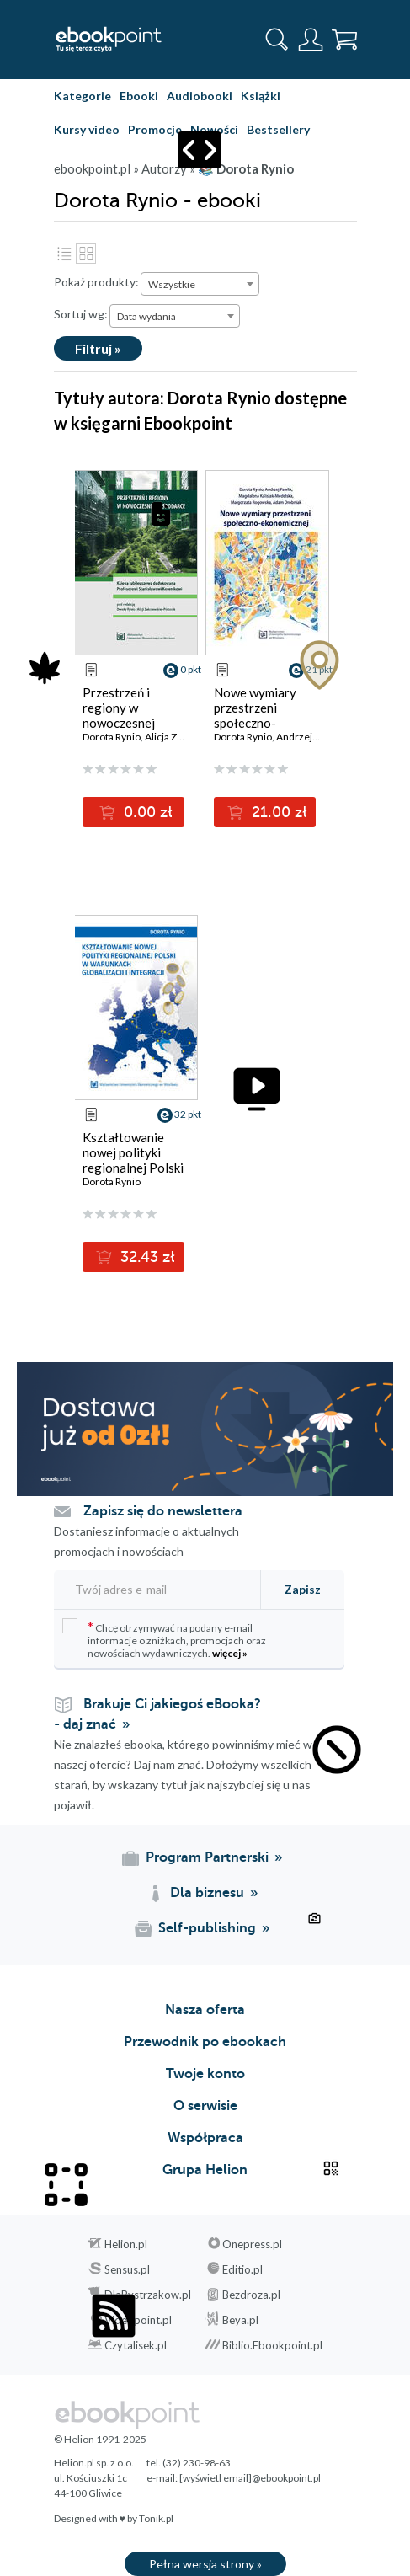 Image resolution: width=410 pixels, height=2576 pixels. What do you see at coordinates (114, 2316) in the screenshot?
I see `subscribe to RSS feed` at bounding box center [114, 2316].